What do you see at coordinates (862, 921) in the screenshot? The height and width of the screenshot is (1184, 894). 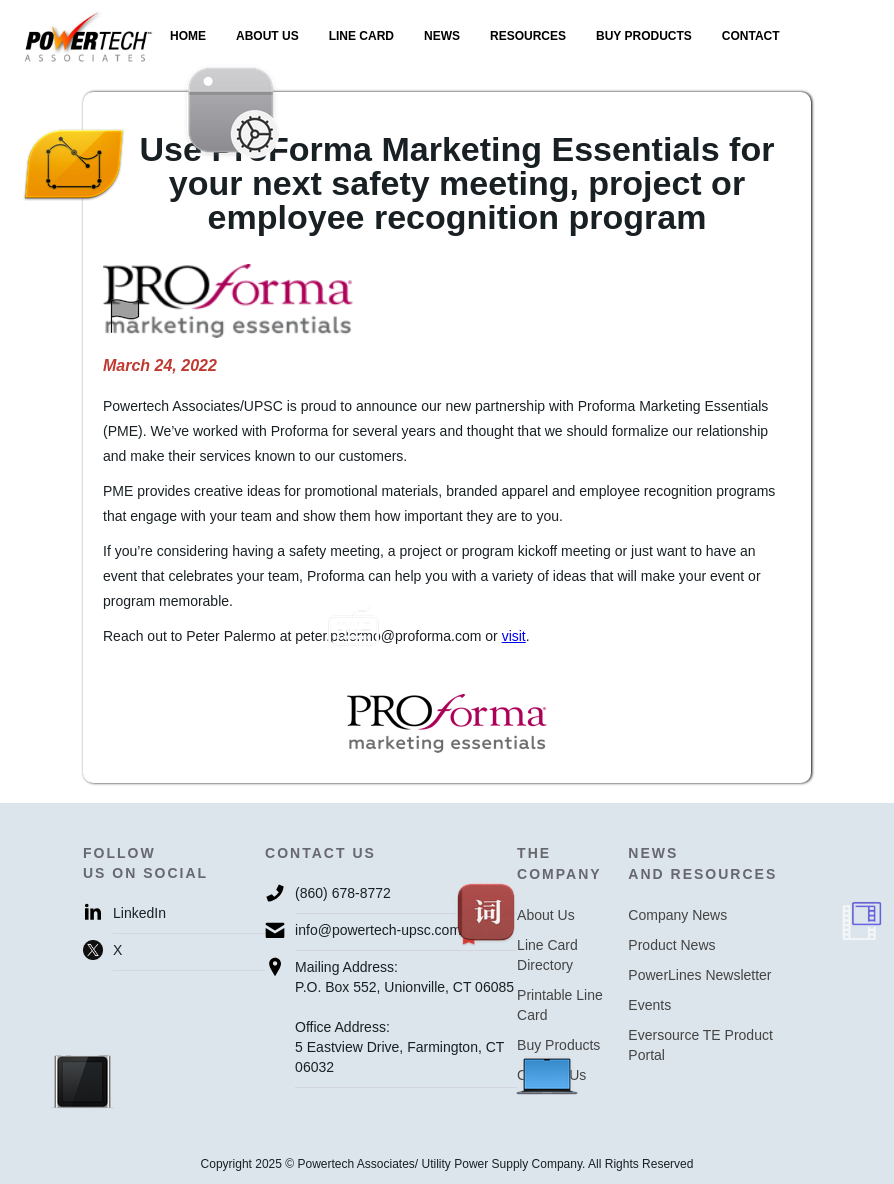 I see `filter media library content` at bounding box center [862, 921].